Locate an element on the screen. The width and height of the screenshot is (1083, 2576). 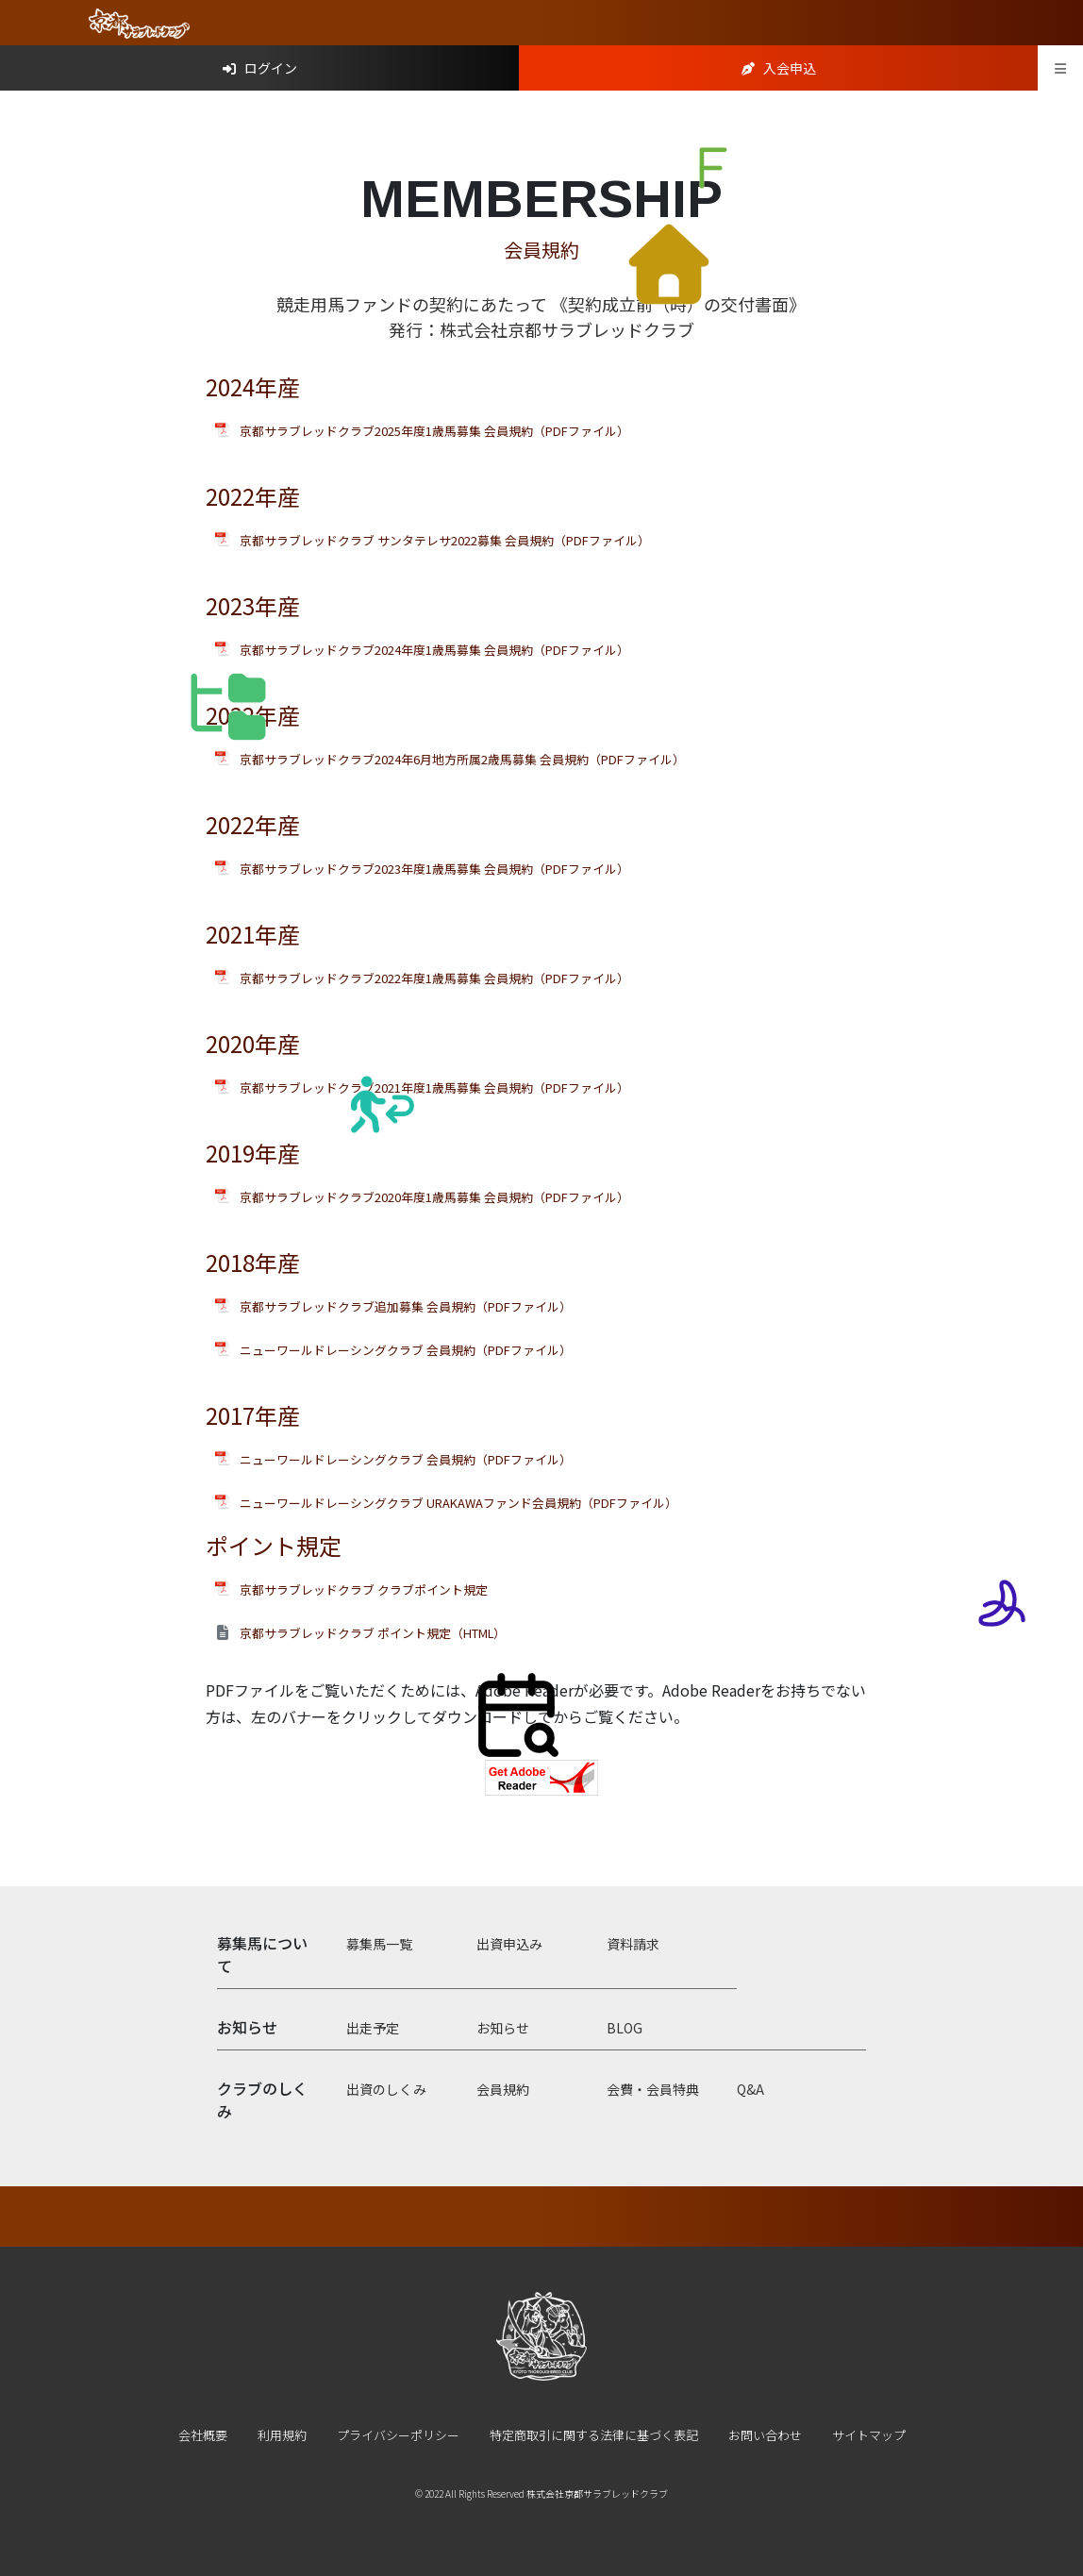
navigate to home screen is located at coordinates (669, 264).